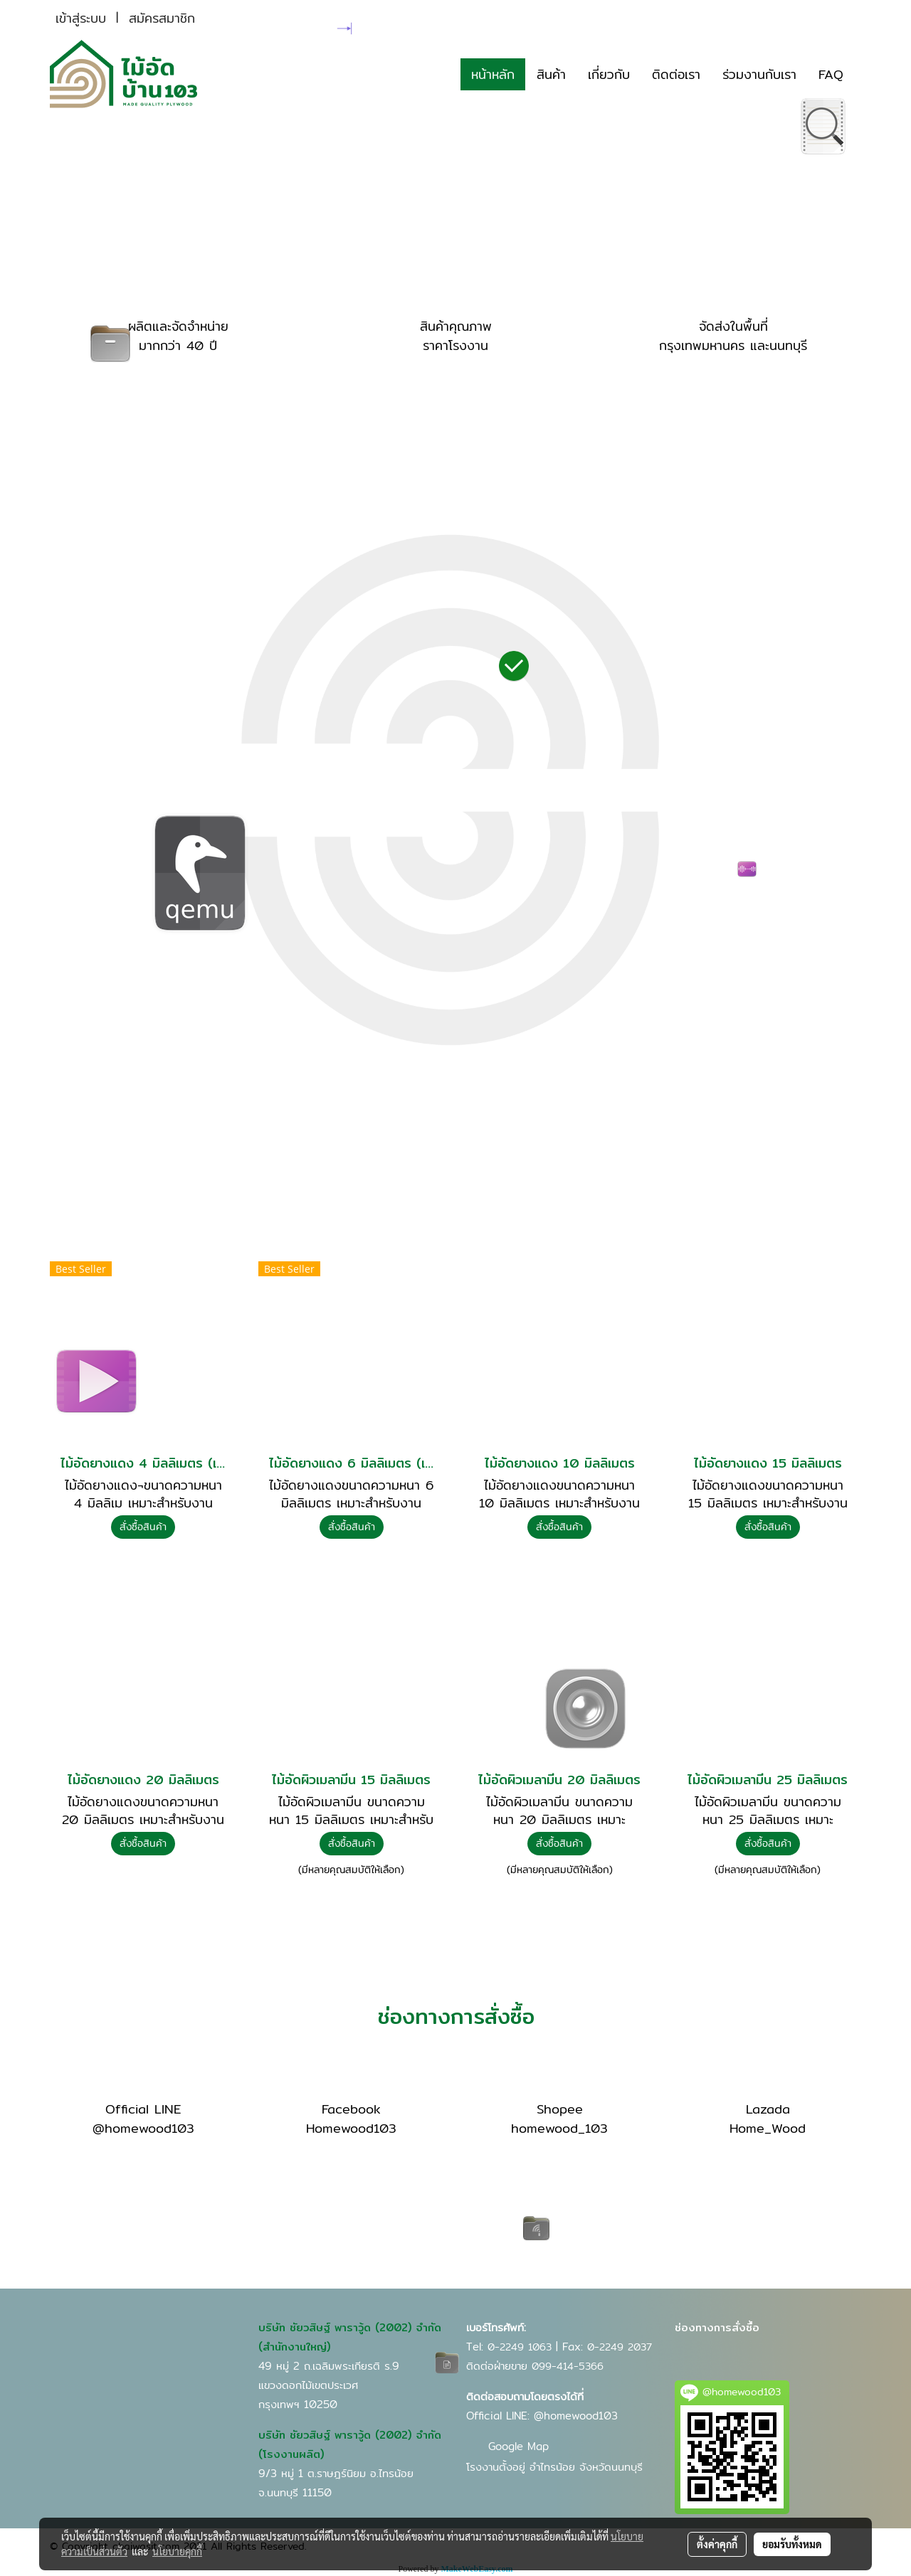  I want to click on open your documents folder, so click(447, 2363).